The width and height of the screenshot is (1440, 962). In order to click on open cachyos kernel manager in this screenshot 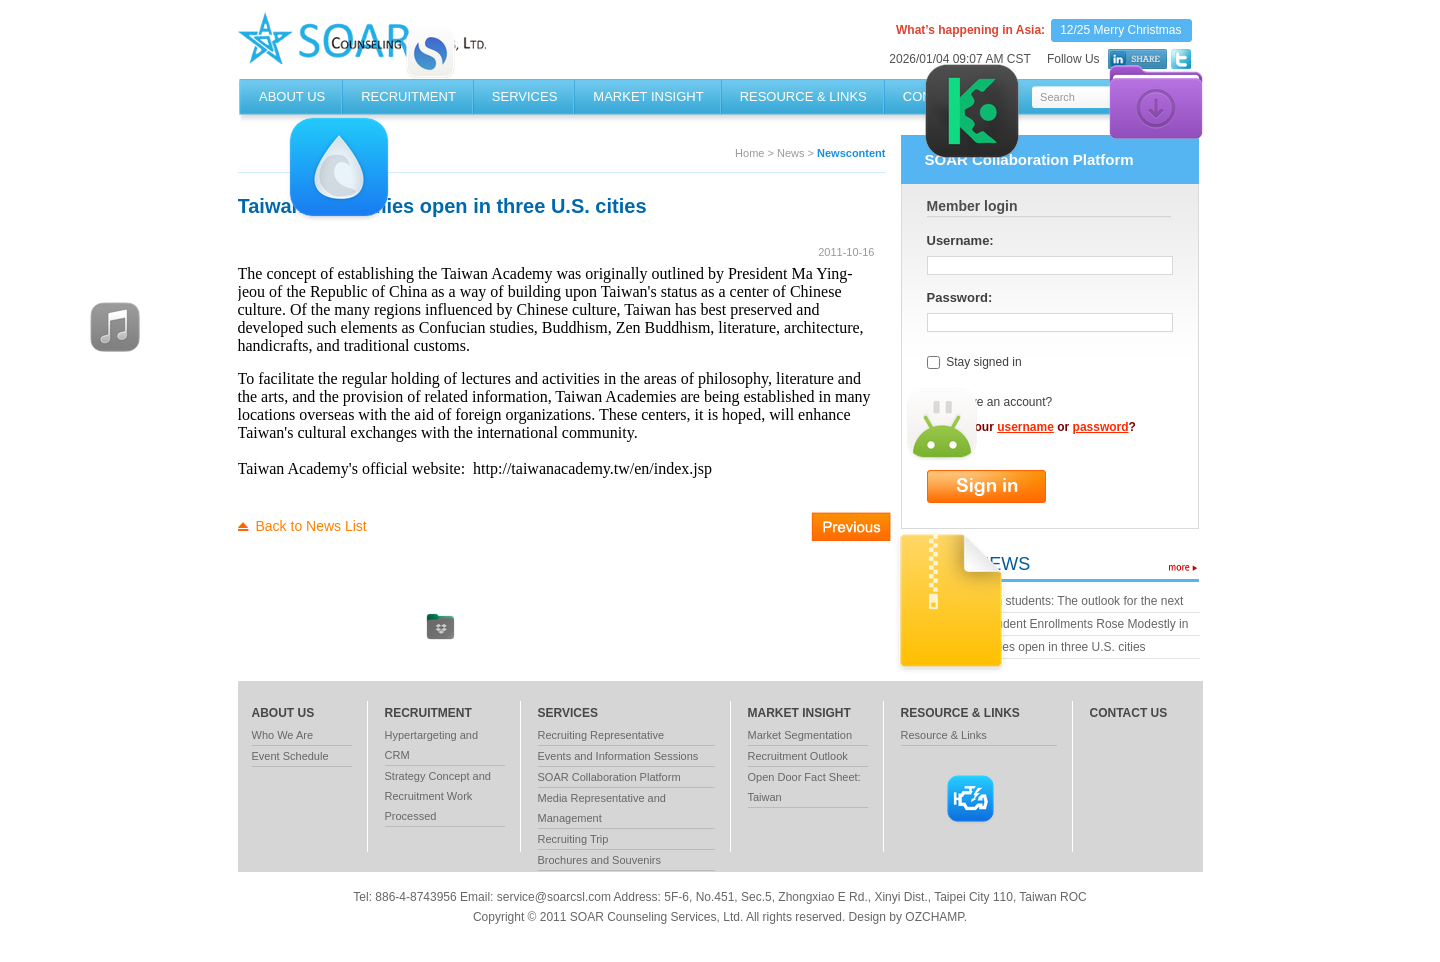, I will do `click(972, 111)`.